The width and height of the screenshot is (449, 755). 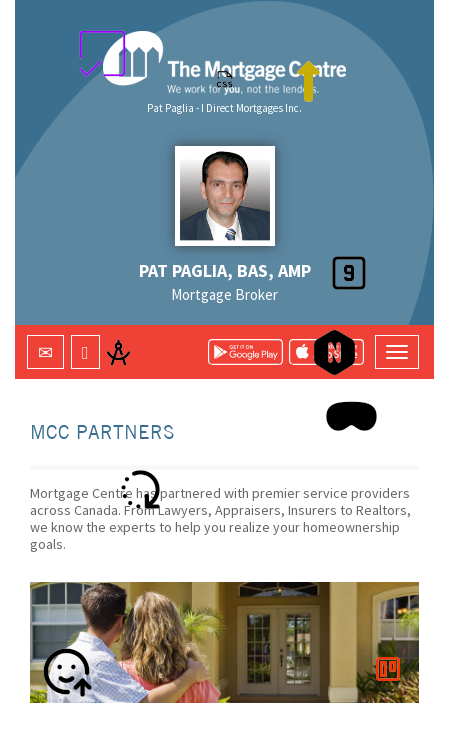 I want to click on a CSS stylesheet file, so click(x=225, y=80).